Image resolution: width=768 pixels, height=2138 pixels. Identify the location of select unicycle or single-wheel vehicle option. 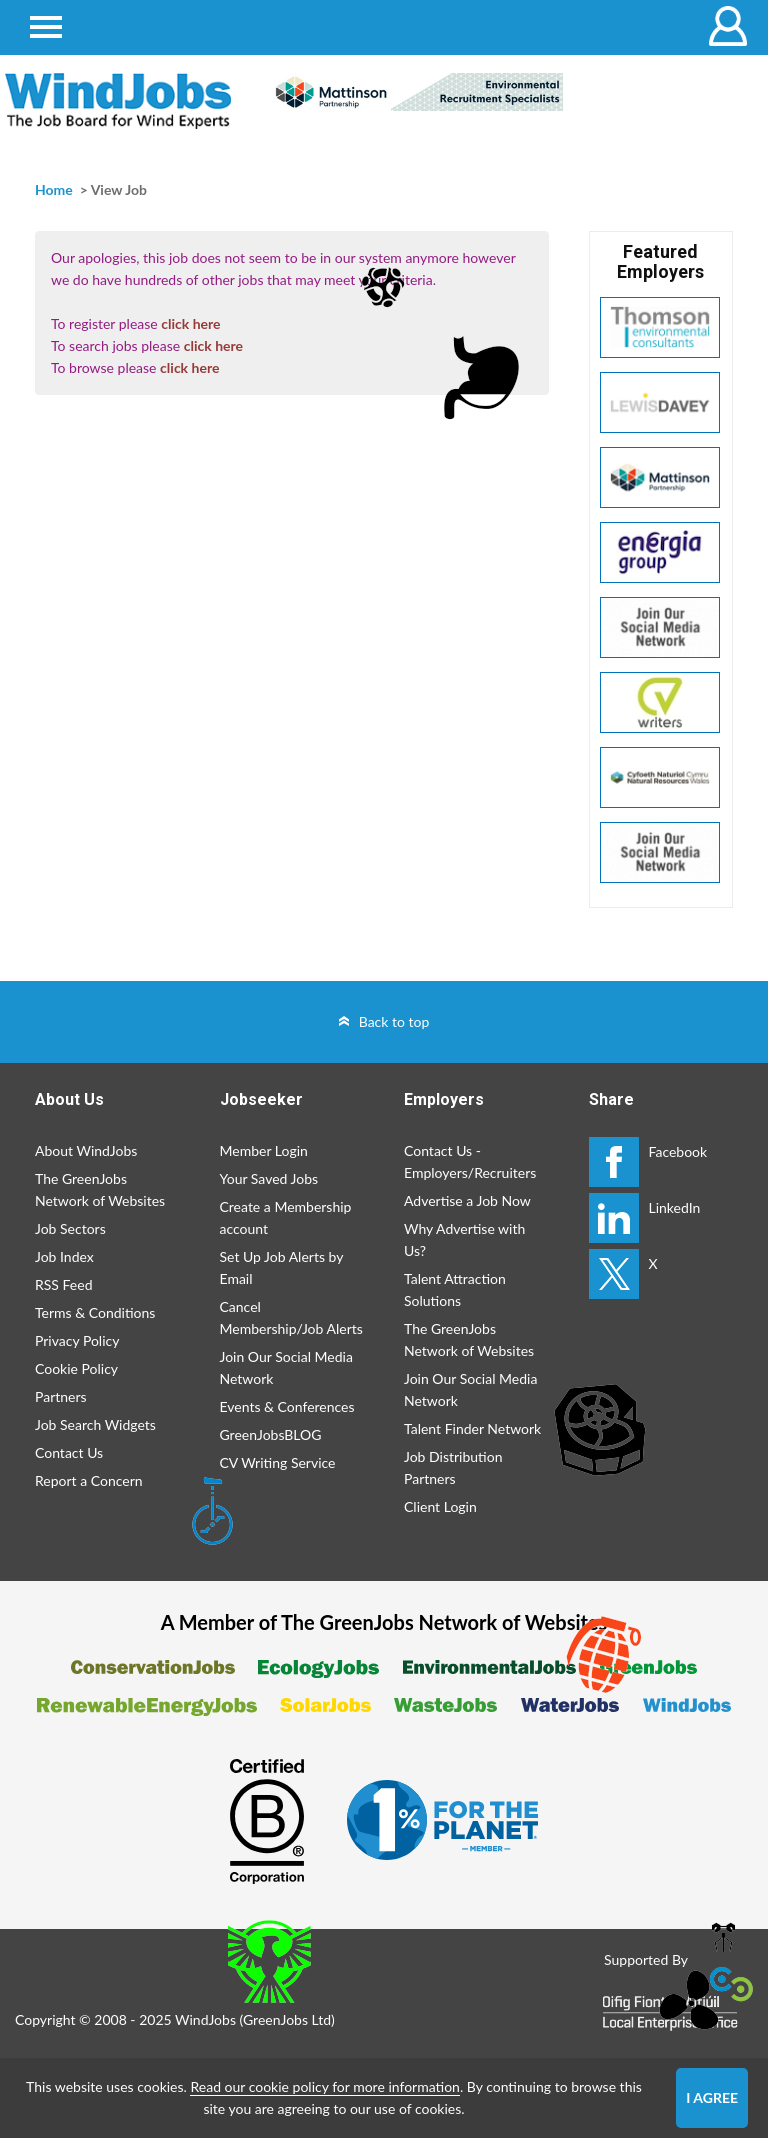
(212, 1510).